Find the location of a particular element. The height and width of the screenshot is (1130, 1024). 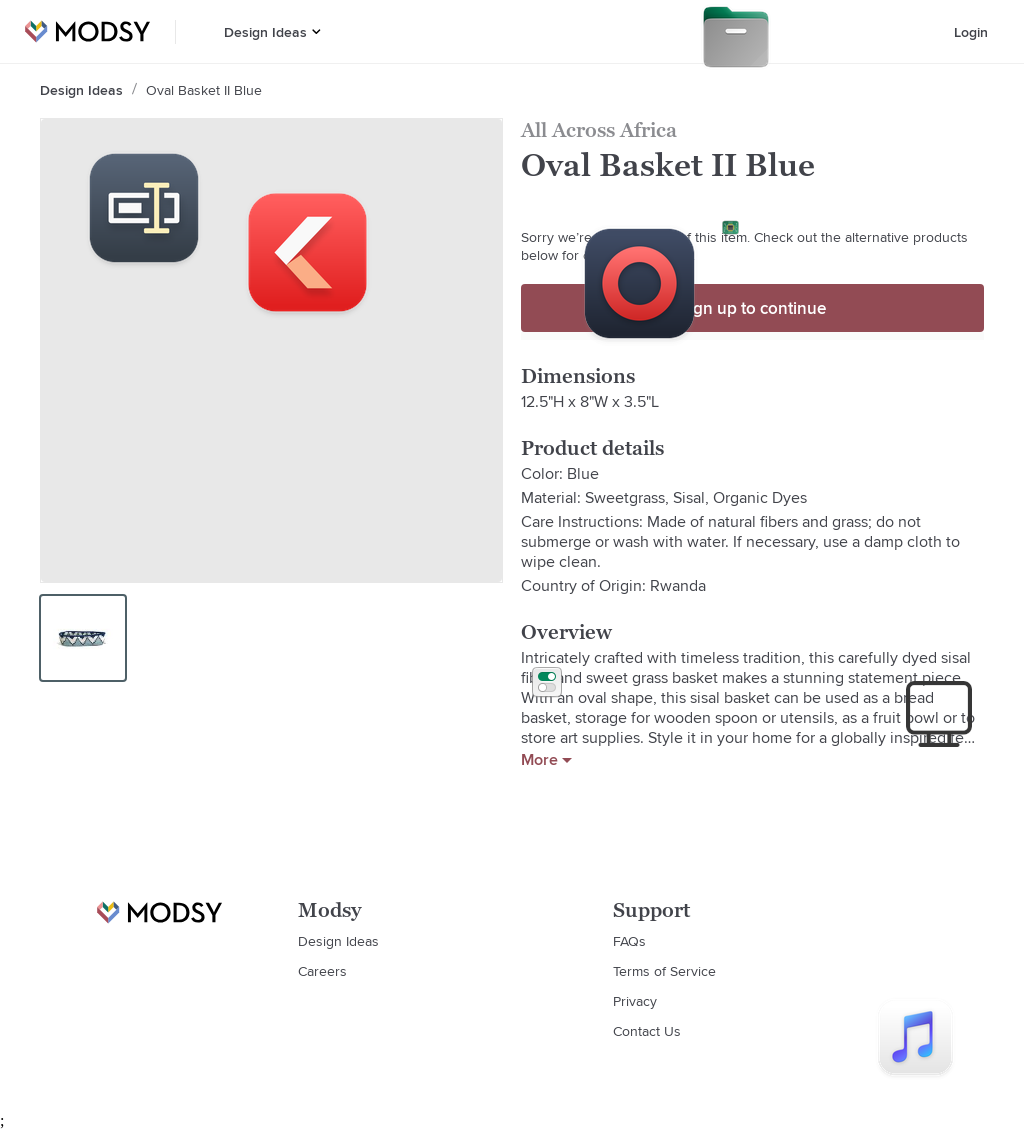

open pomotroid pomodoro timer app is located at coordinates (639, 283).